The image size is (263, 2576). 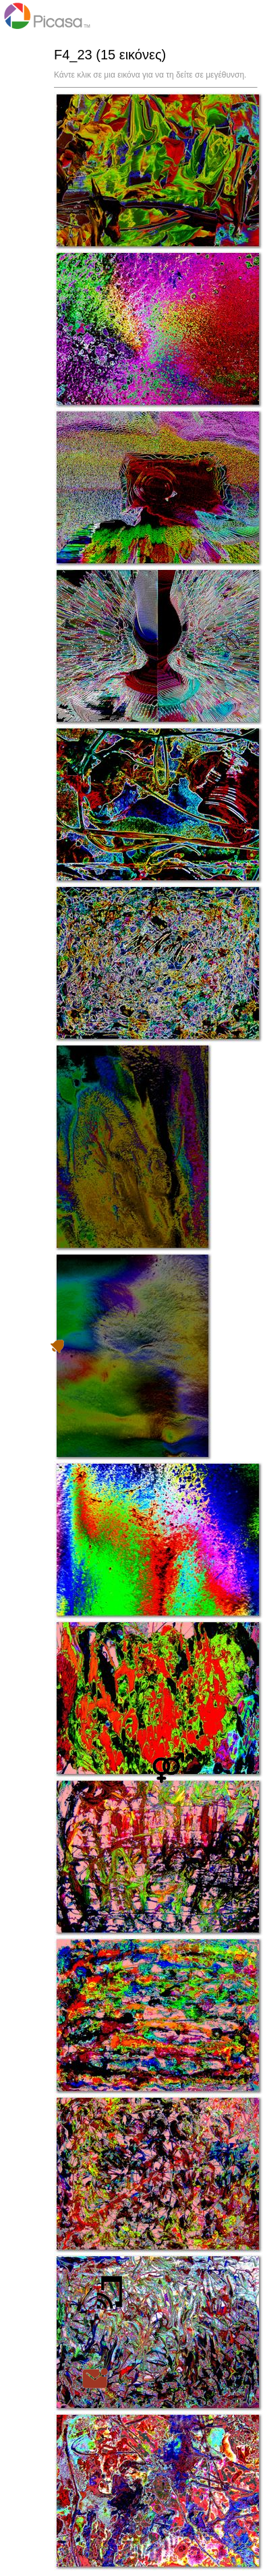 What do you see at coordinates (168, 1769) in the screenshot?
I see `indicates gender or sex selection options` at bounding box center [168, 1769].